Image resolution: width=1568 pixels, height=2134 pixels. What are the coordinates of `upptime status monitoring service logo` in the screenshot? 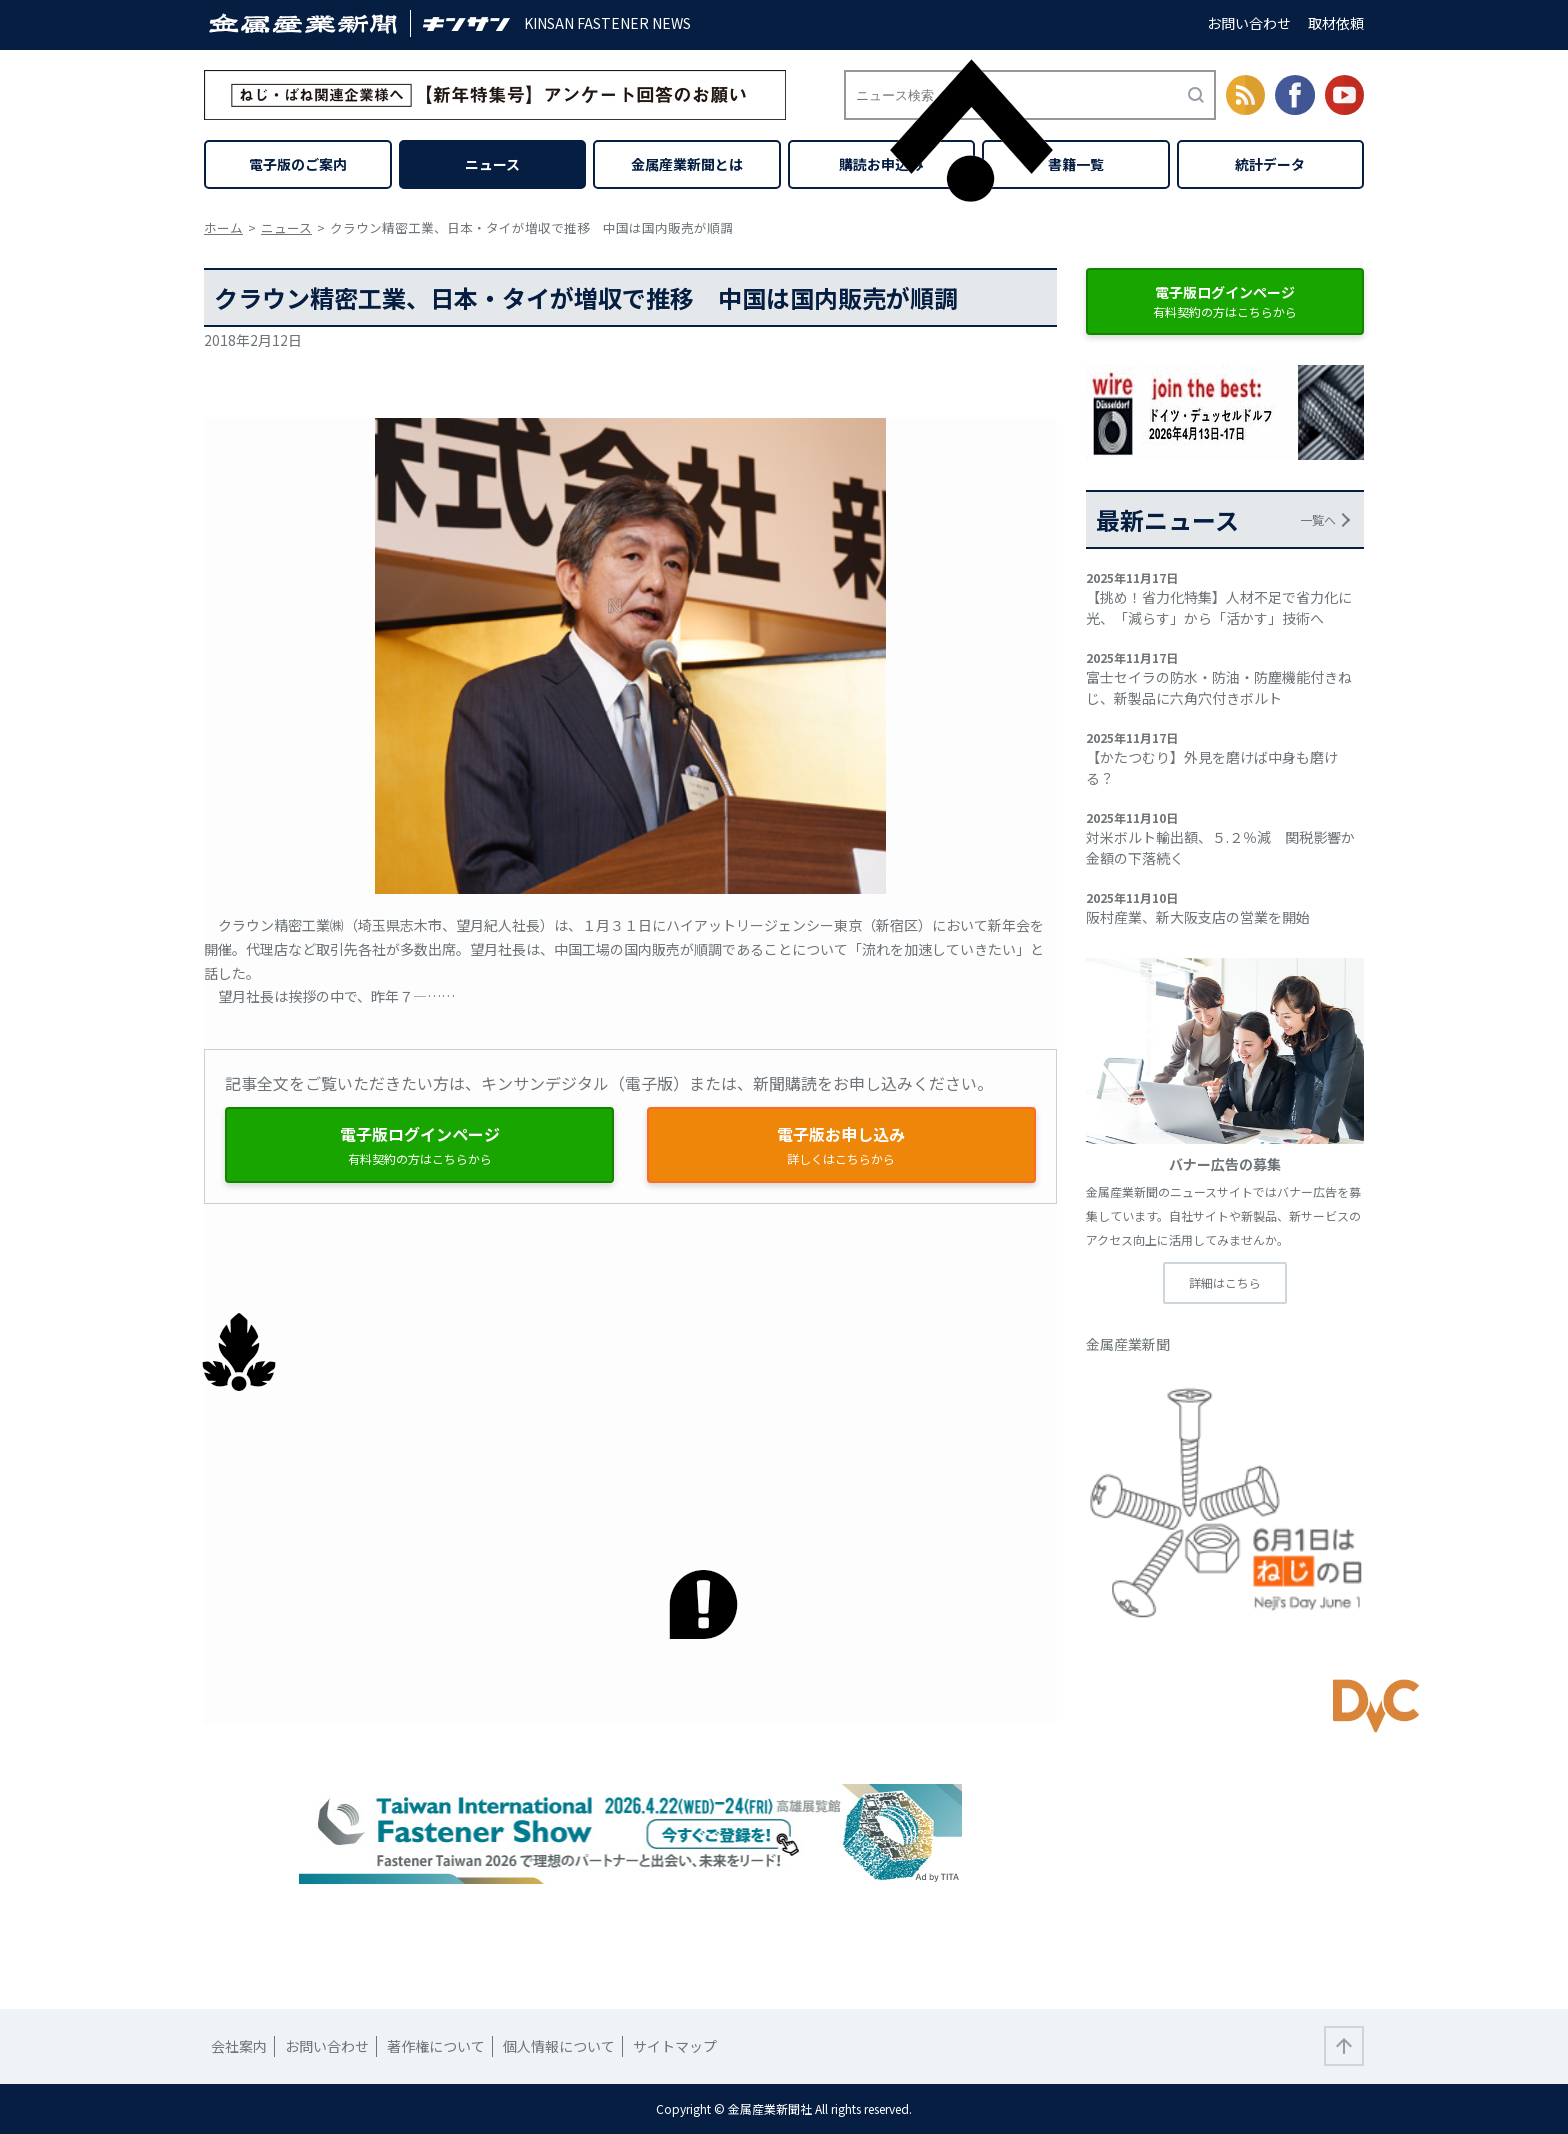 It's located at (971, 130).